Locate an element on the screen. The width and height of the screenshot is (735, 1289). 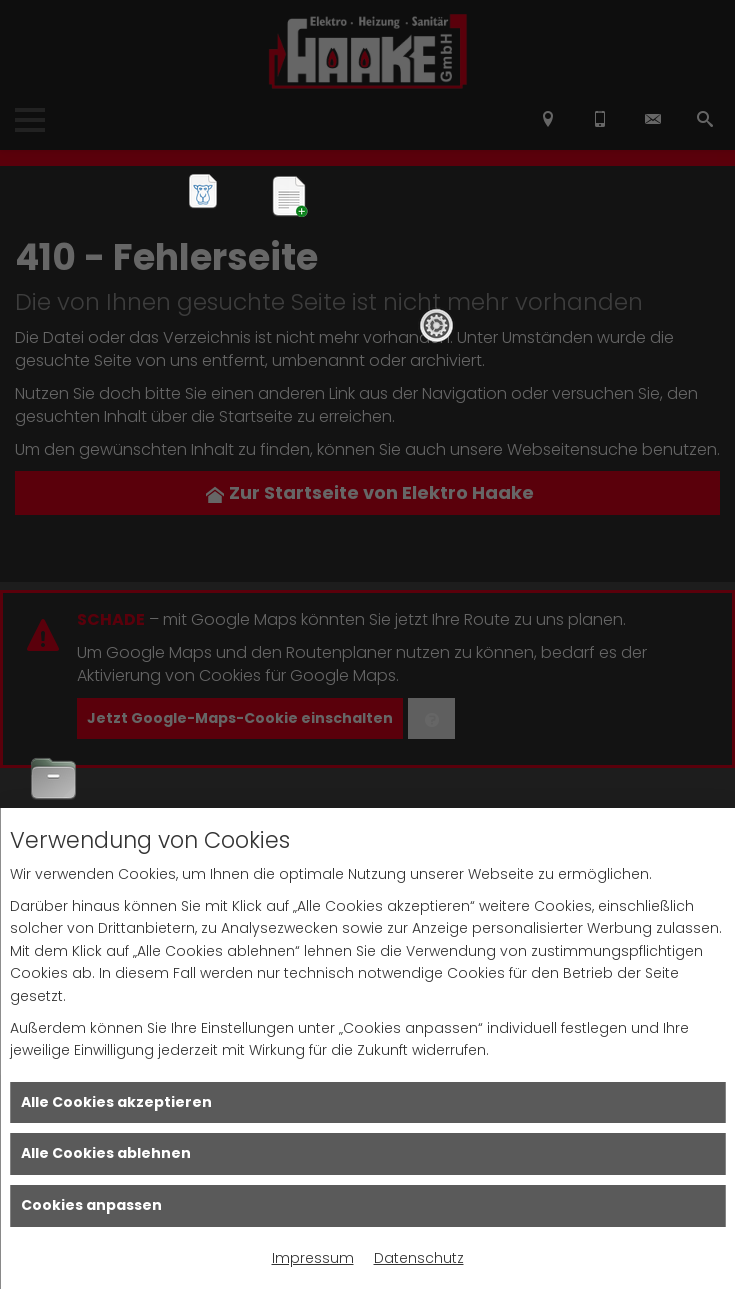
open the file manager application is located at coordinates (53, 778).